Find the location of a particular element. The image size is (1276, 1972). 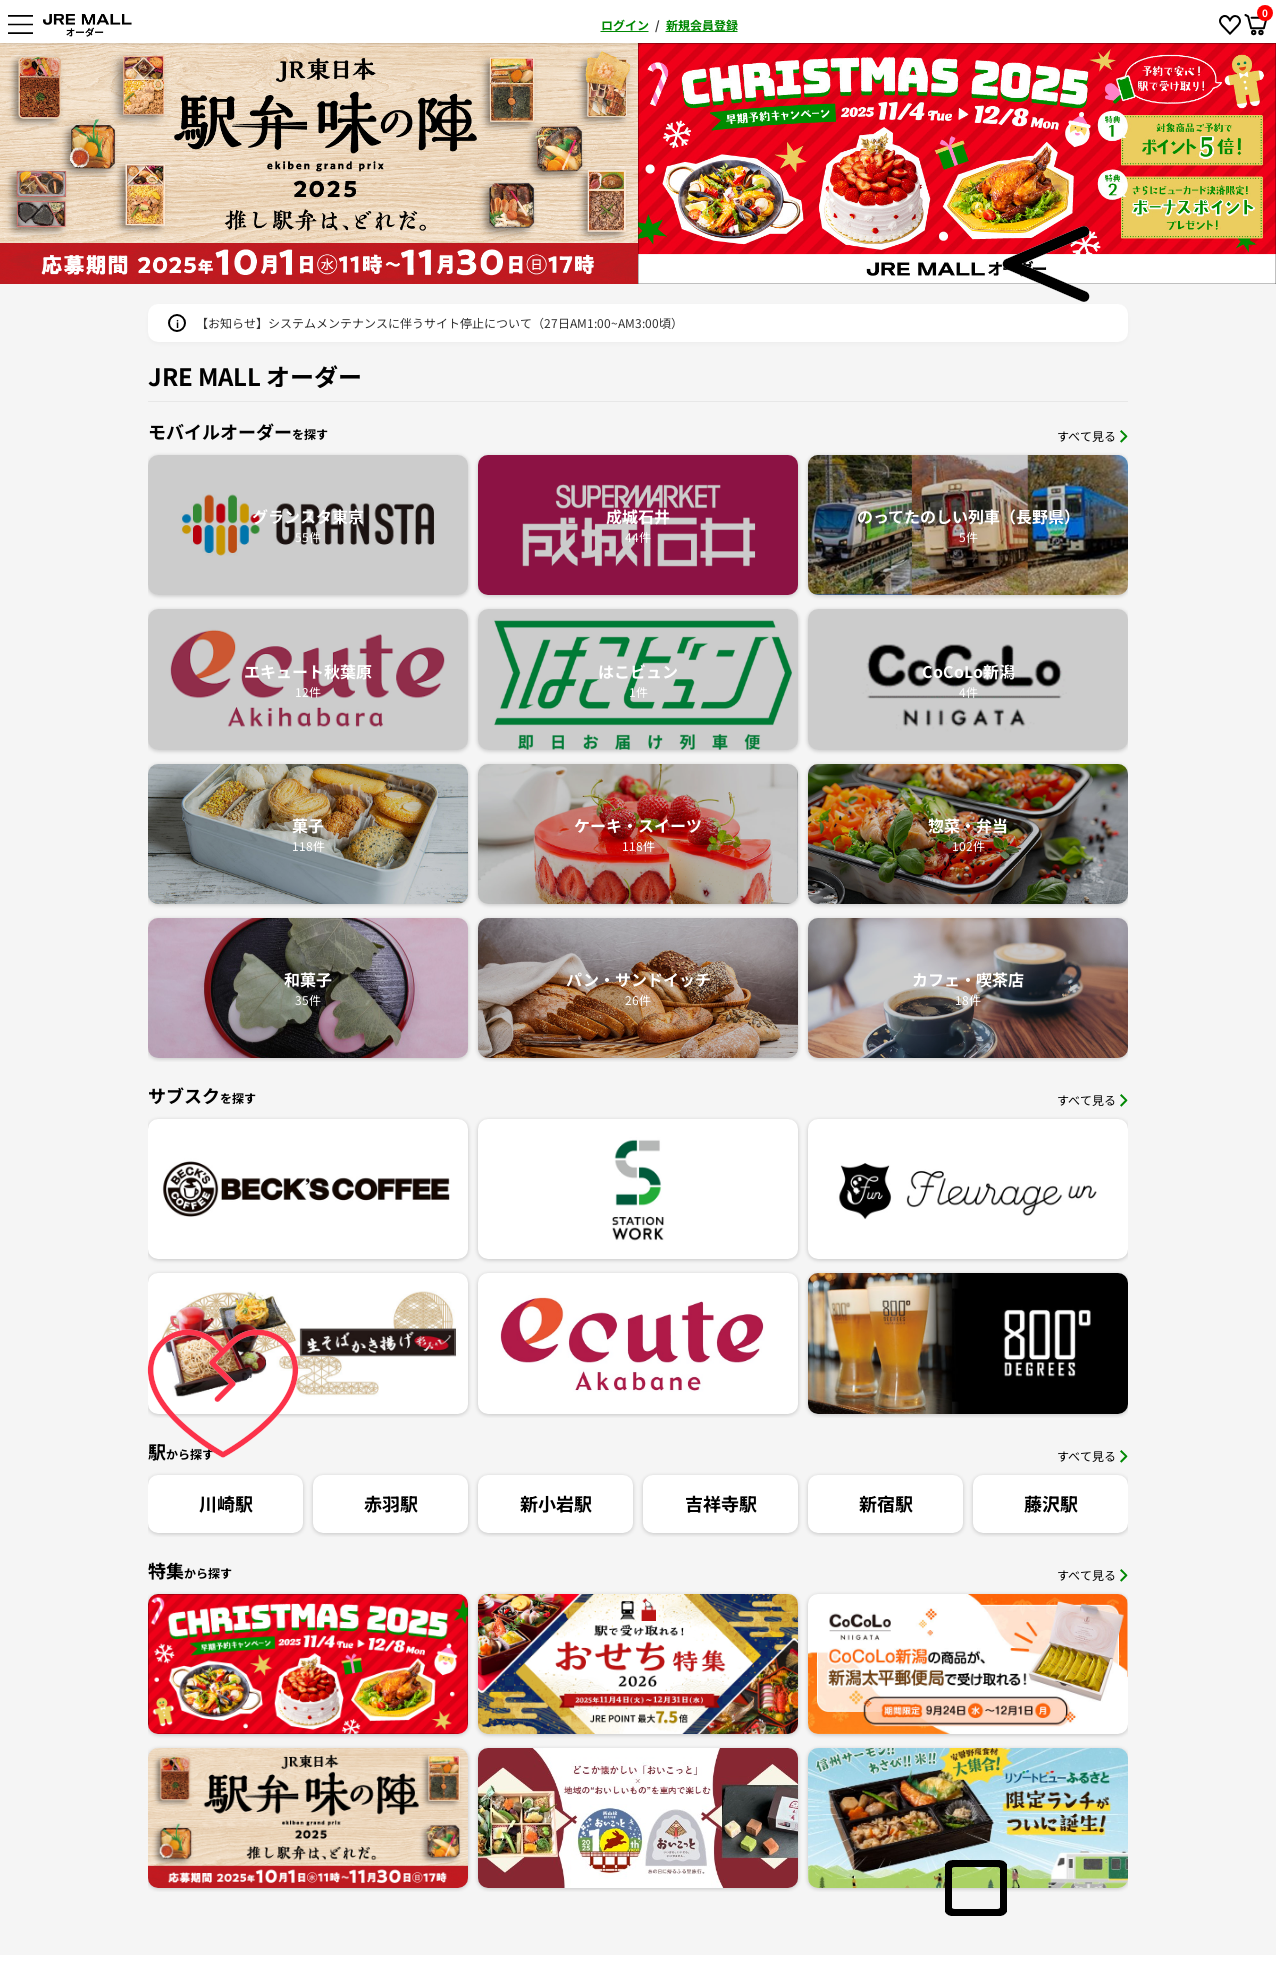

less than comparison operator is located at coordinates (1046, 264).